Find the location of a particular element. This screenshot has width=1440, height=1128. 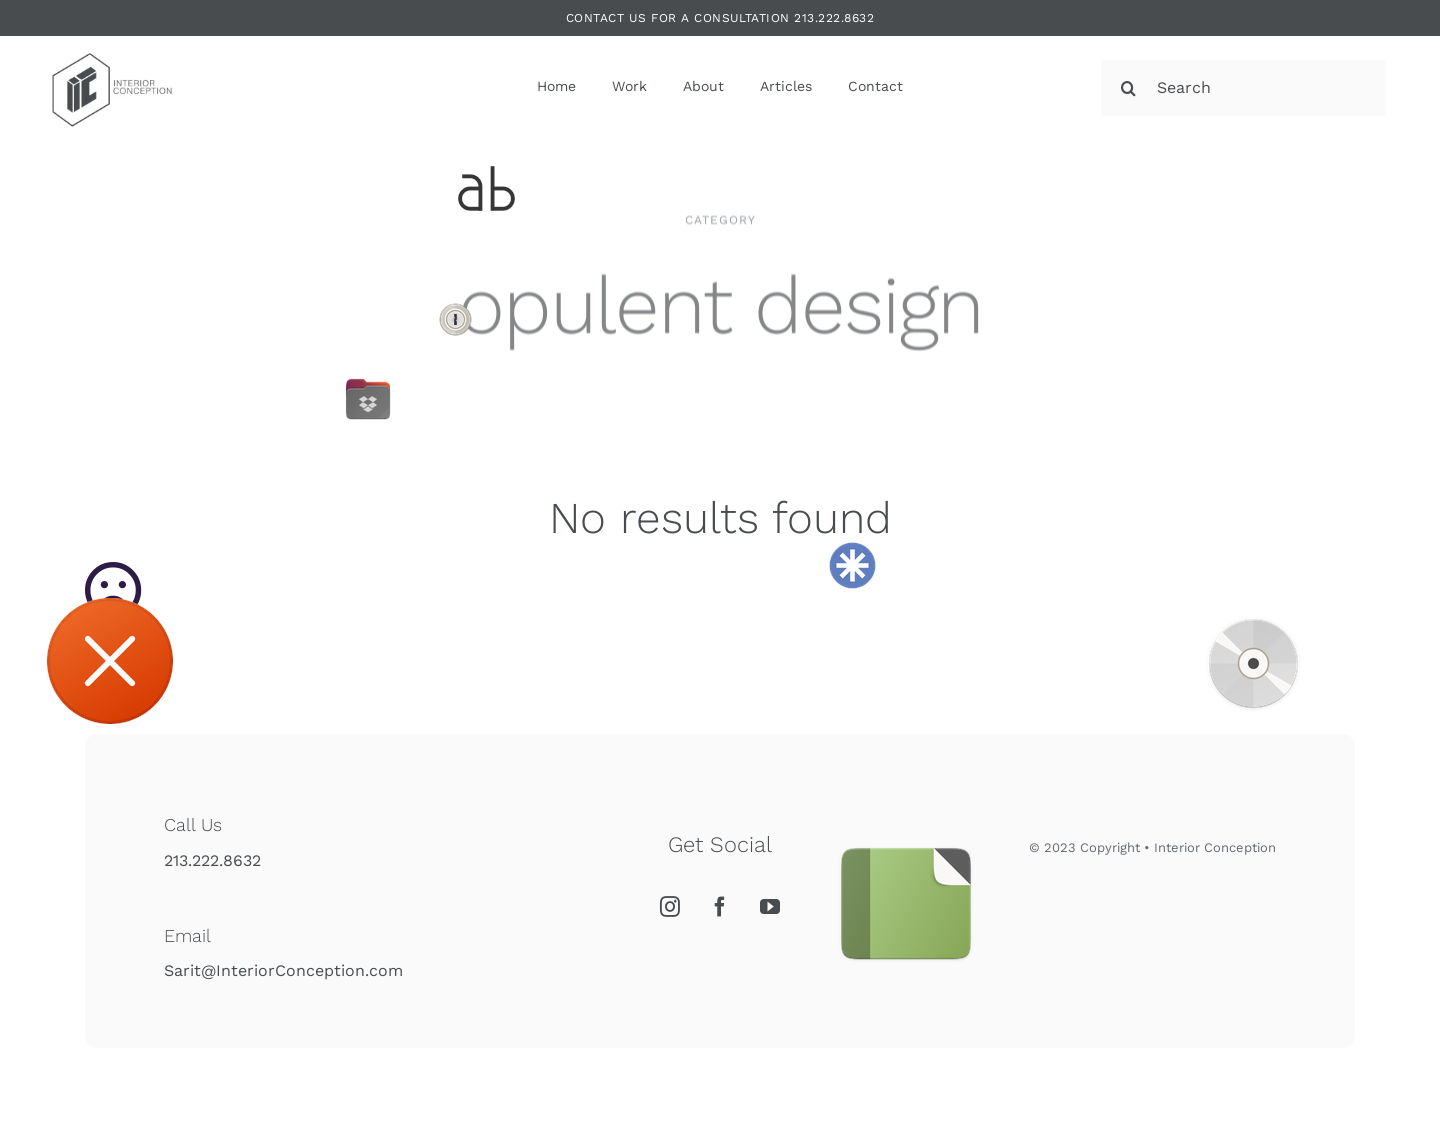

customize desktop theme and appearance is located at coordinates (906, 899).